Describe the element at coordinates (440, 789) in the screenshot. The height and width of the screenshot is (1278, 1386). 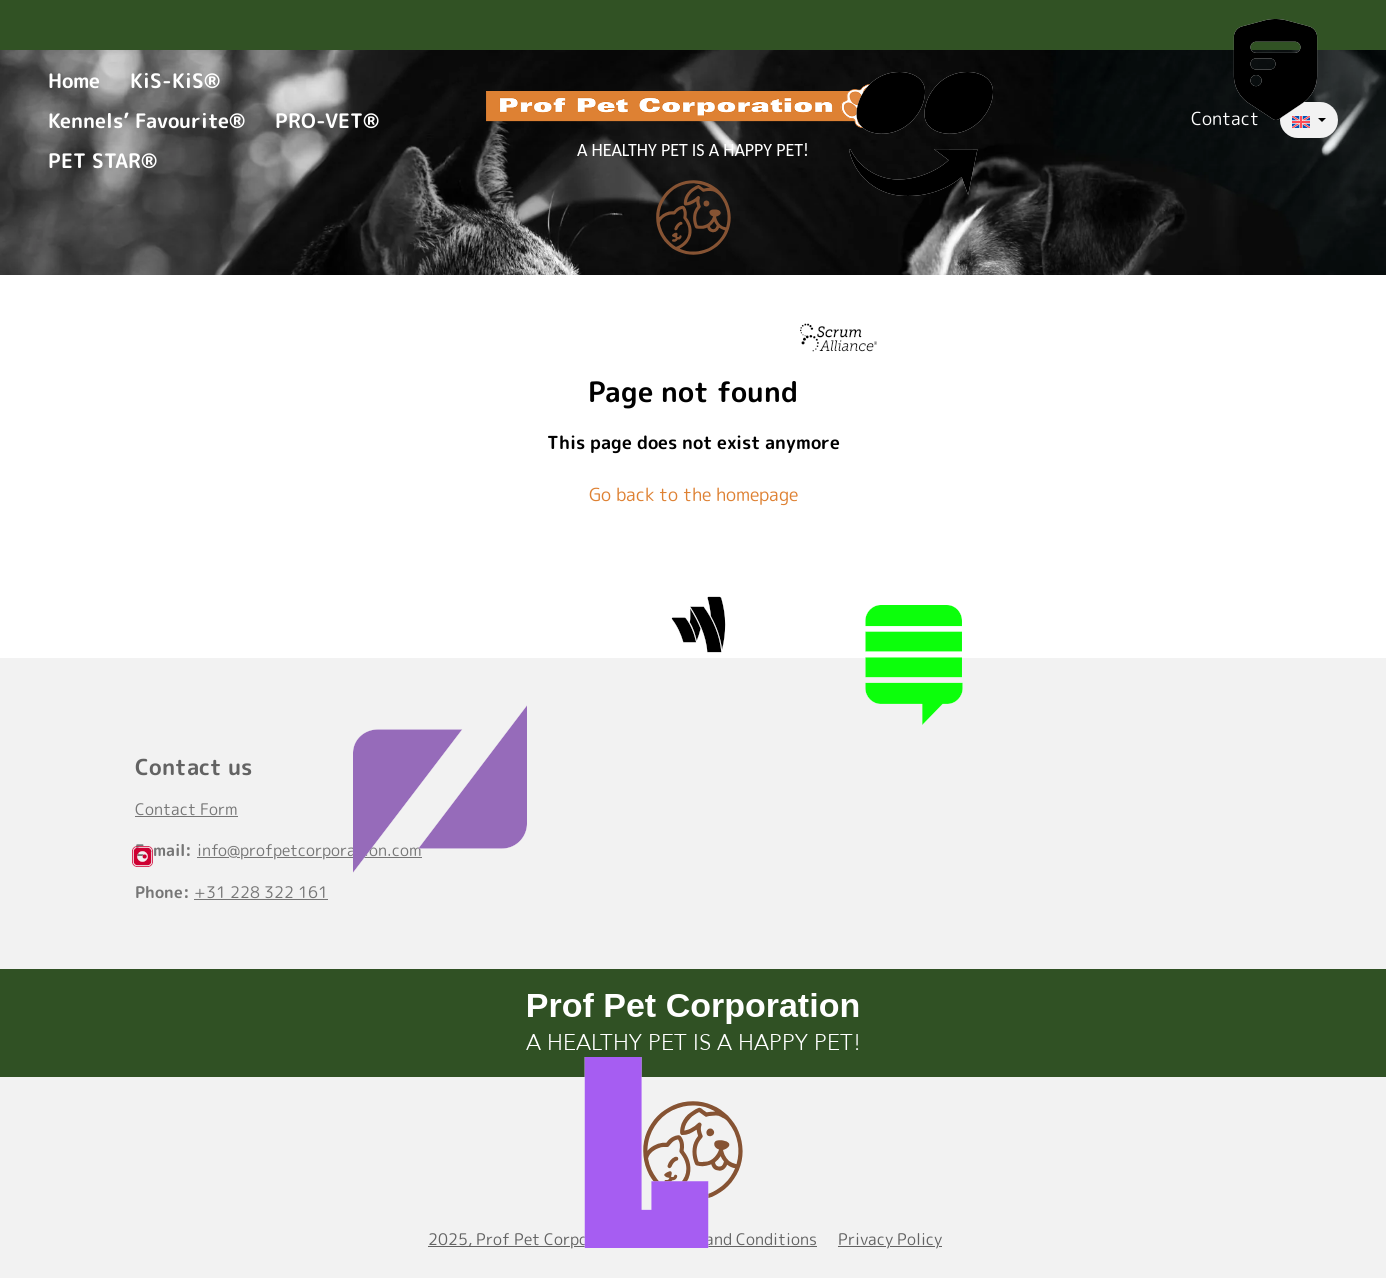
I see `zend framework official logo` at that location.